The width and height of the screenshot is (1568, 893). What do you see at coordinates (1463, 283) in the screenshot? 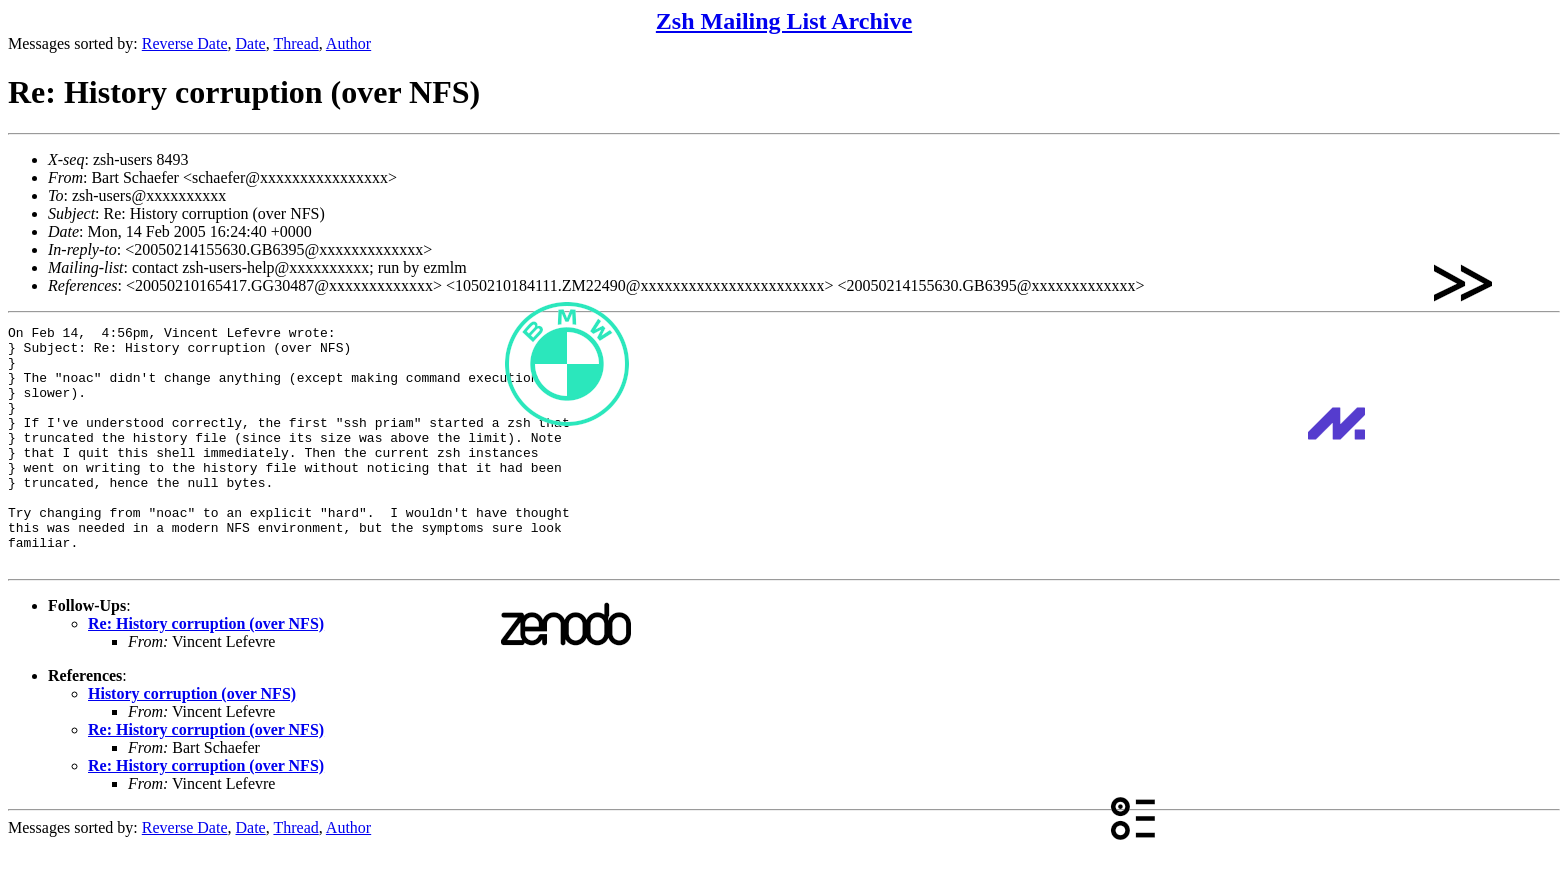
I see `cobalt app or service logo` at bounding box center [1463, 283].